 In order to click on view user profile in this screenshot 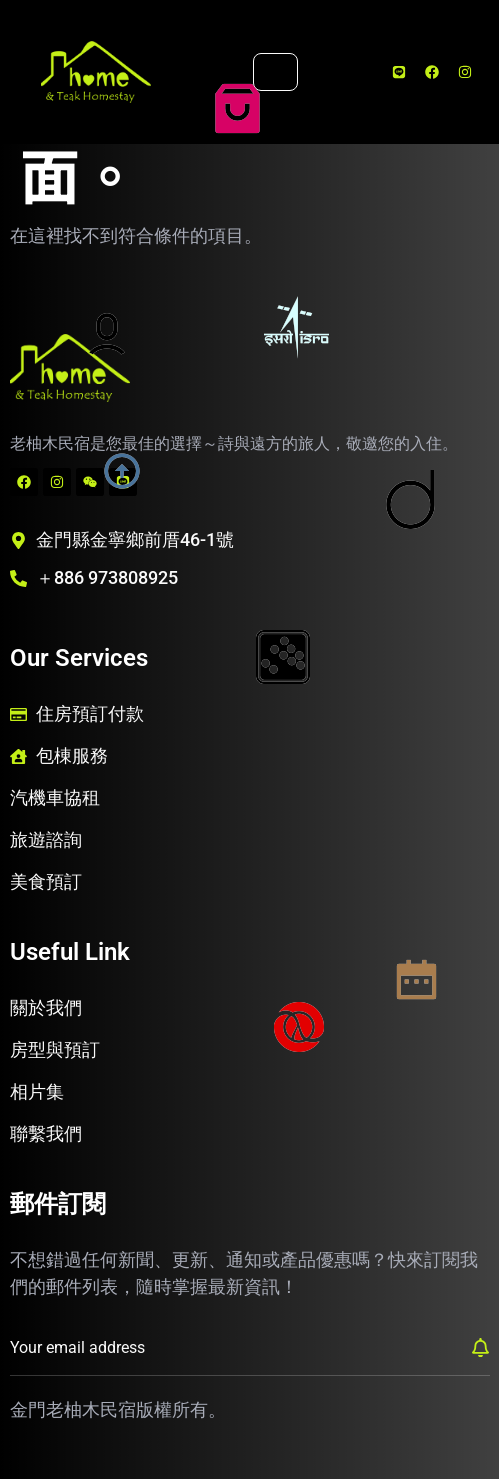, I will do `click(107, 334)`.